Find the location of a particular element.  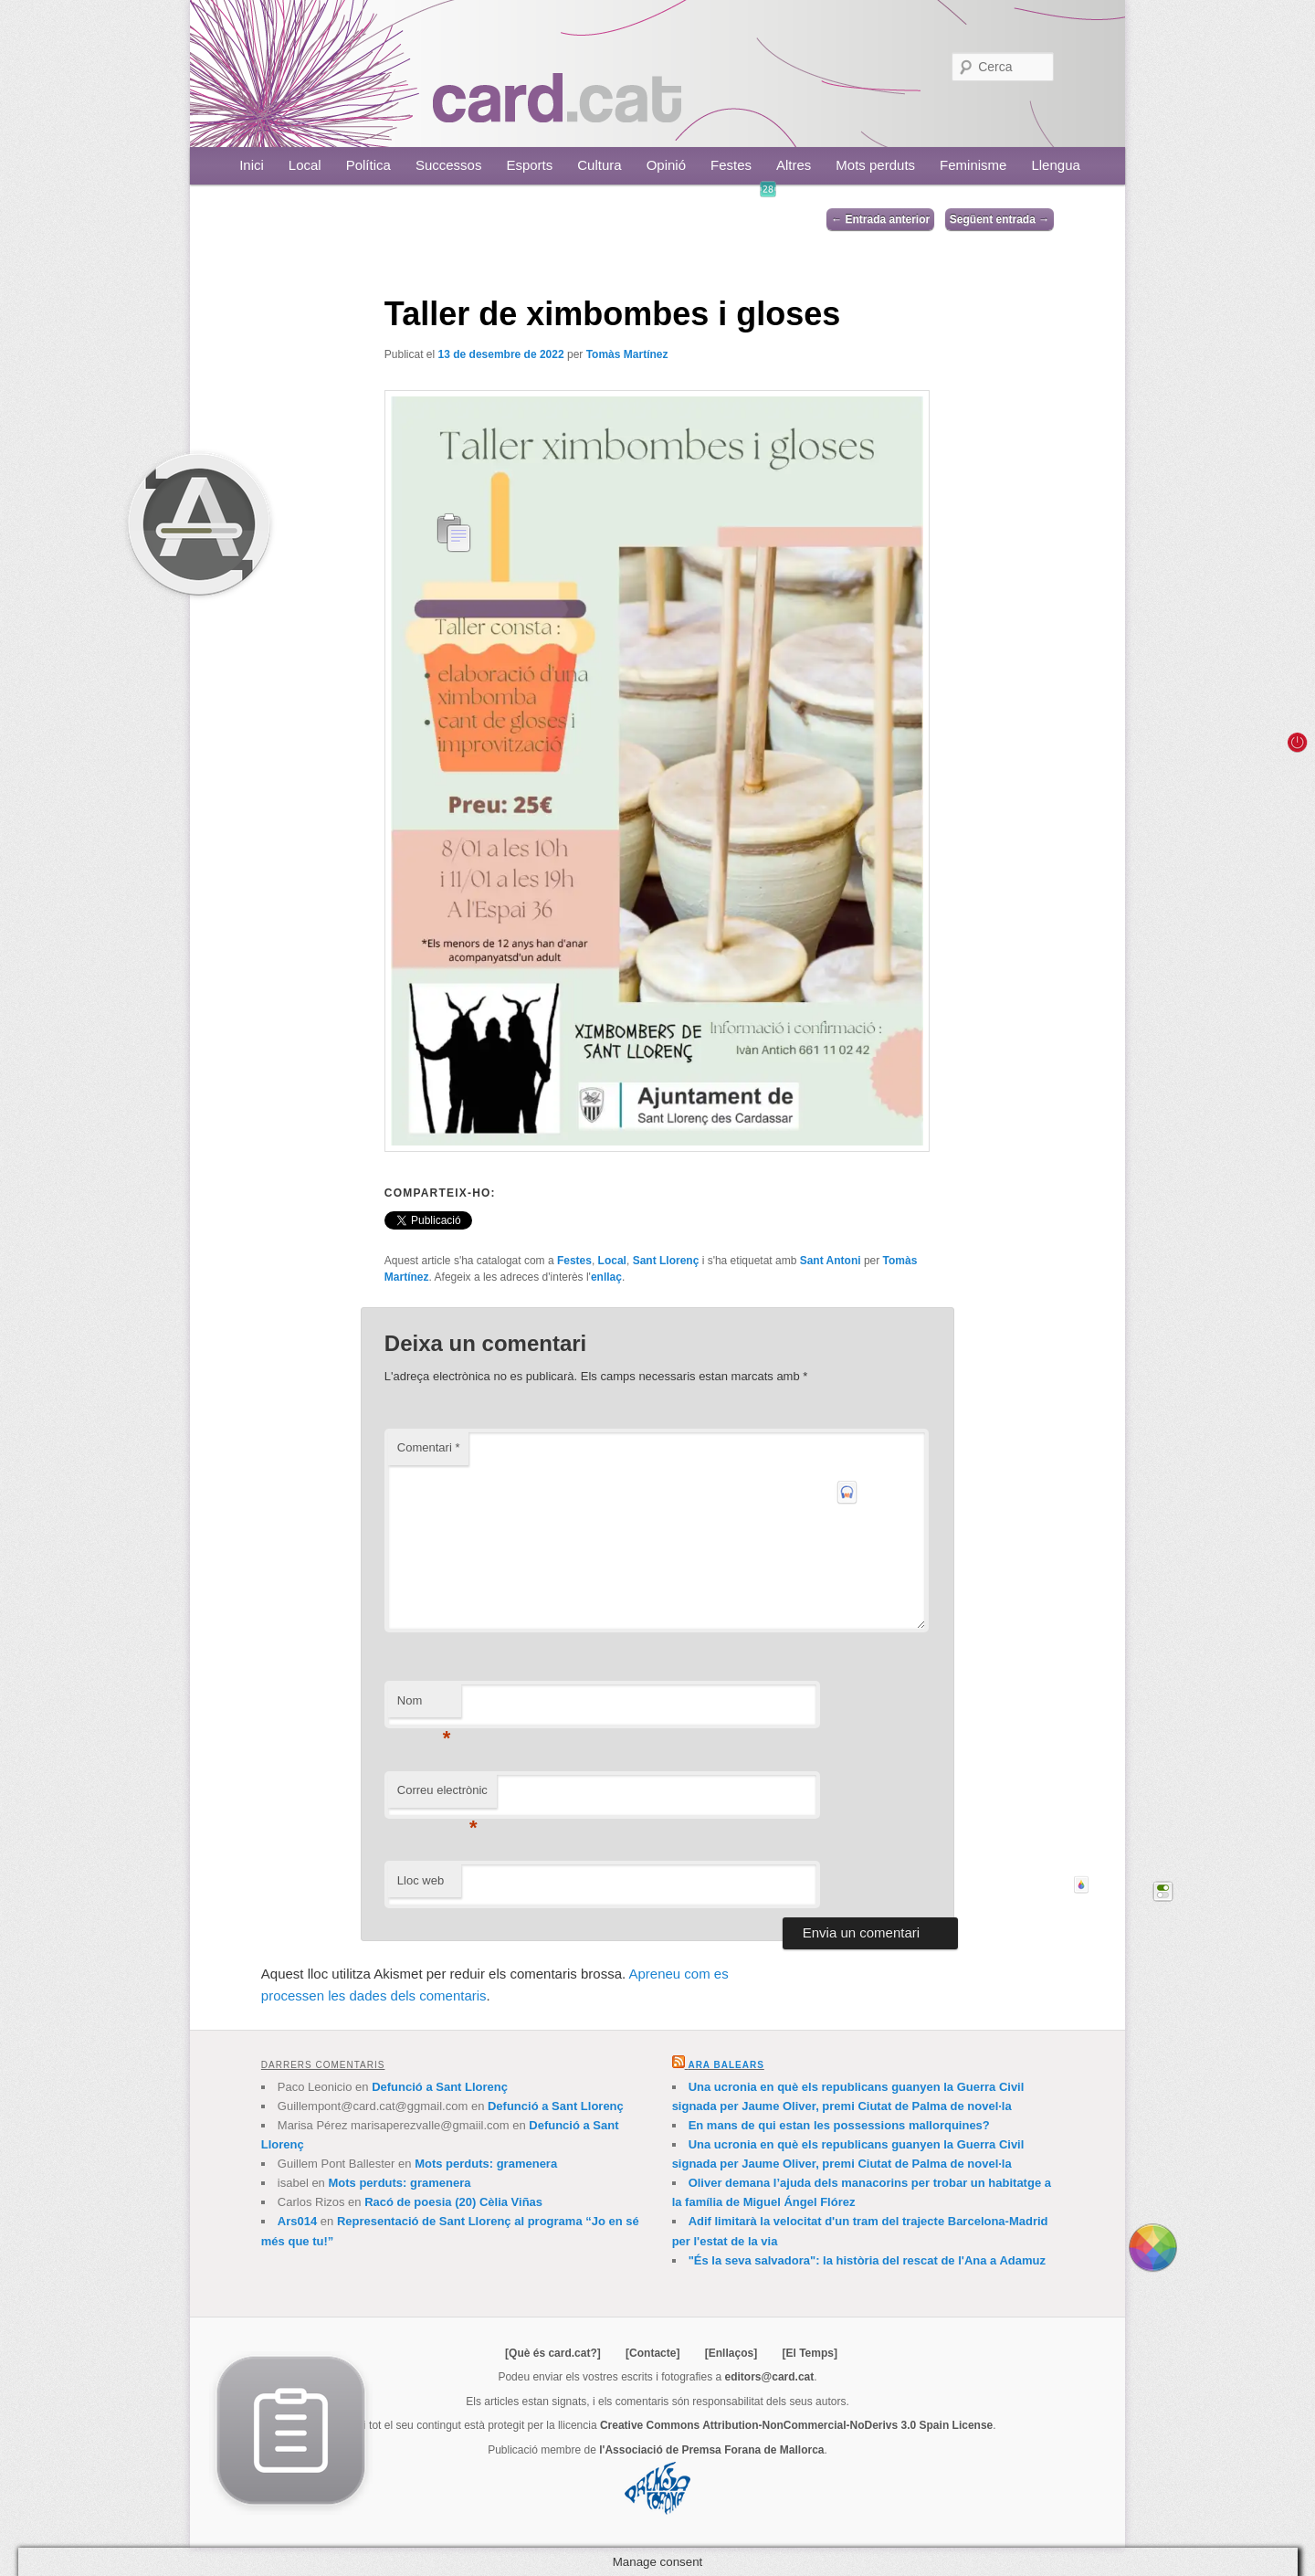

check for available software updates is located at coordinates (199, 524).